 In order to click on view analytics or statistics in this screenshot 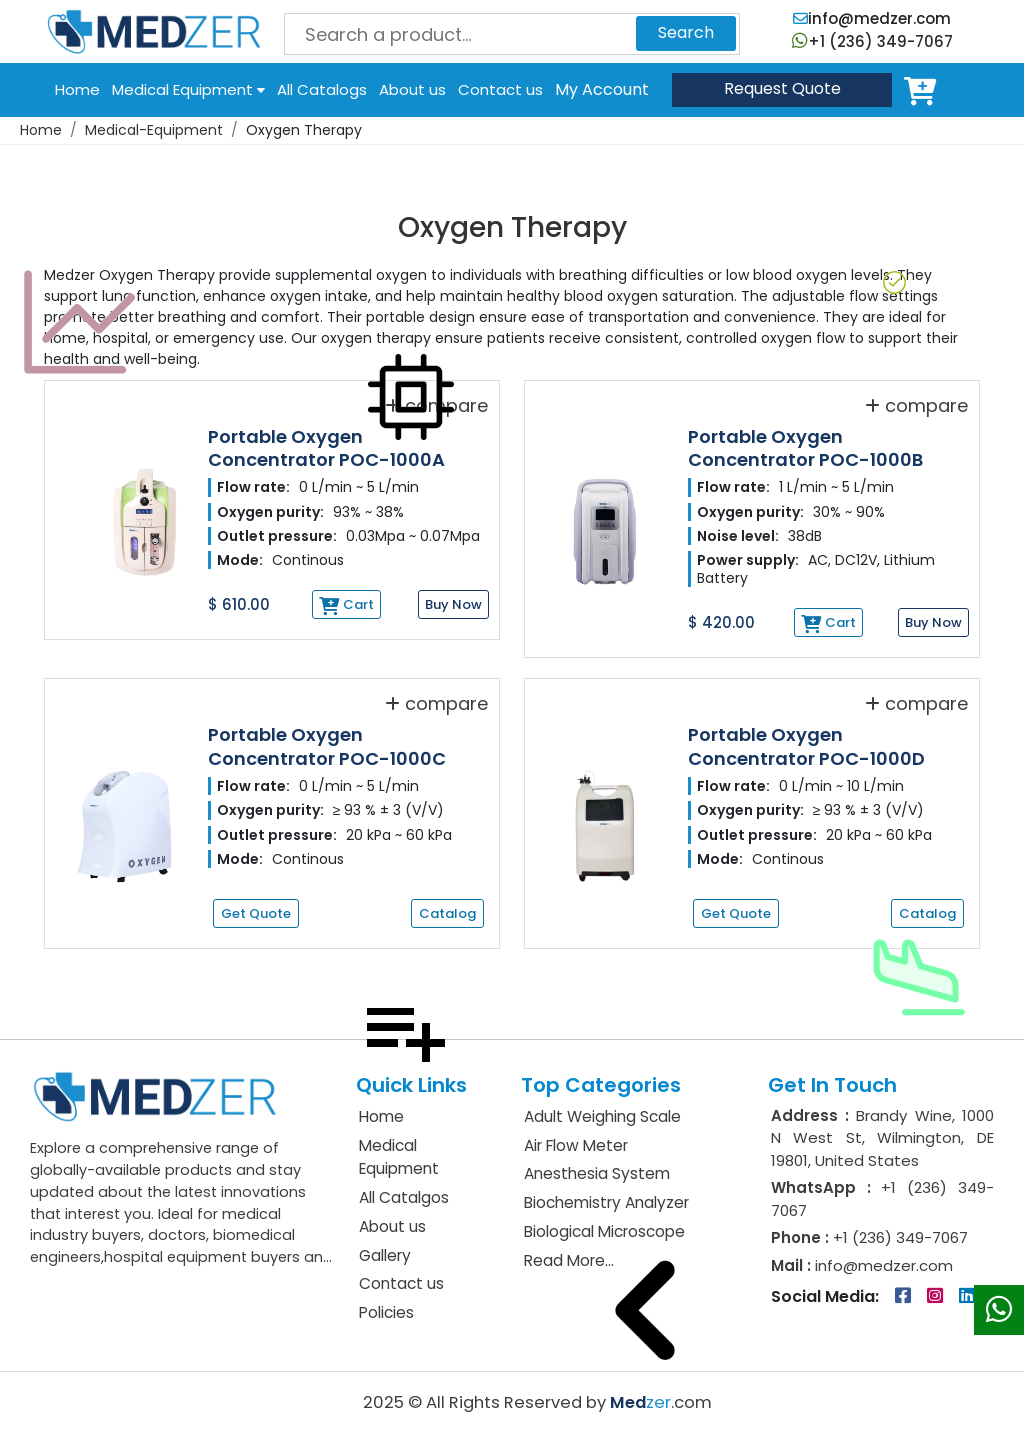, I will do `click(81, 322)`.